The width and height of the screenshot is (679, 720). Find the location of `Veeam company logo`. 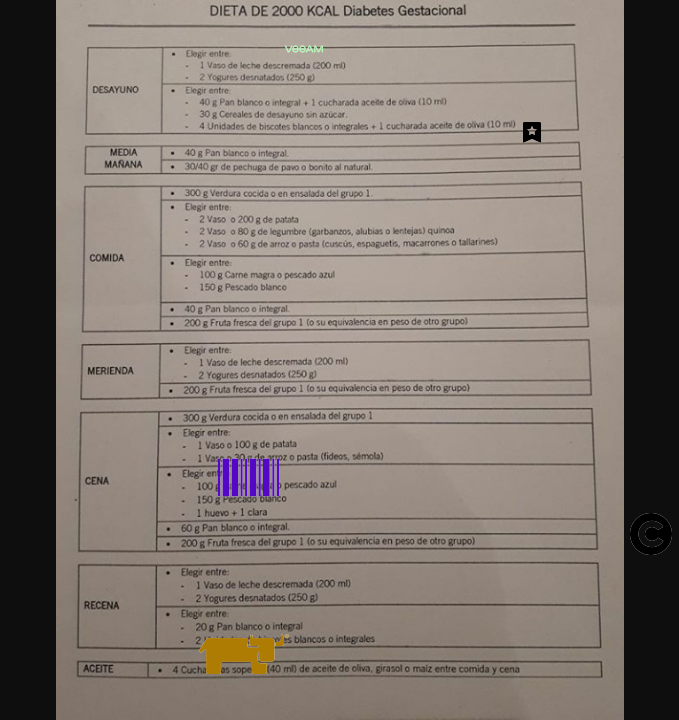

Veeam company logo is located at coordinates (304, 49).